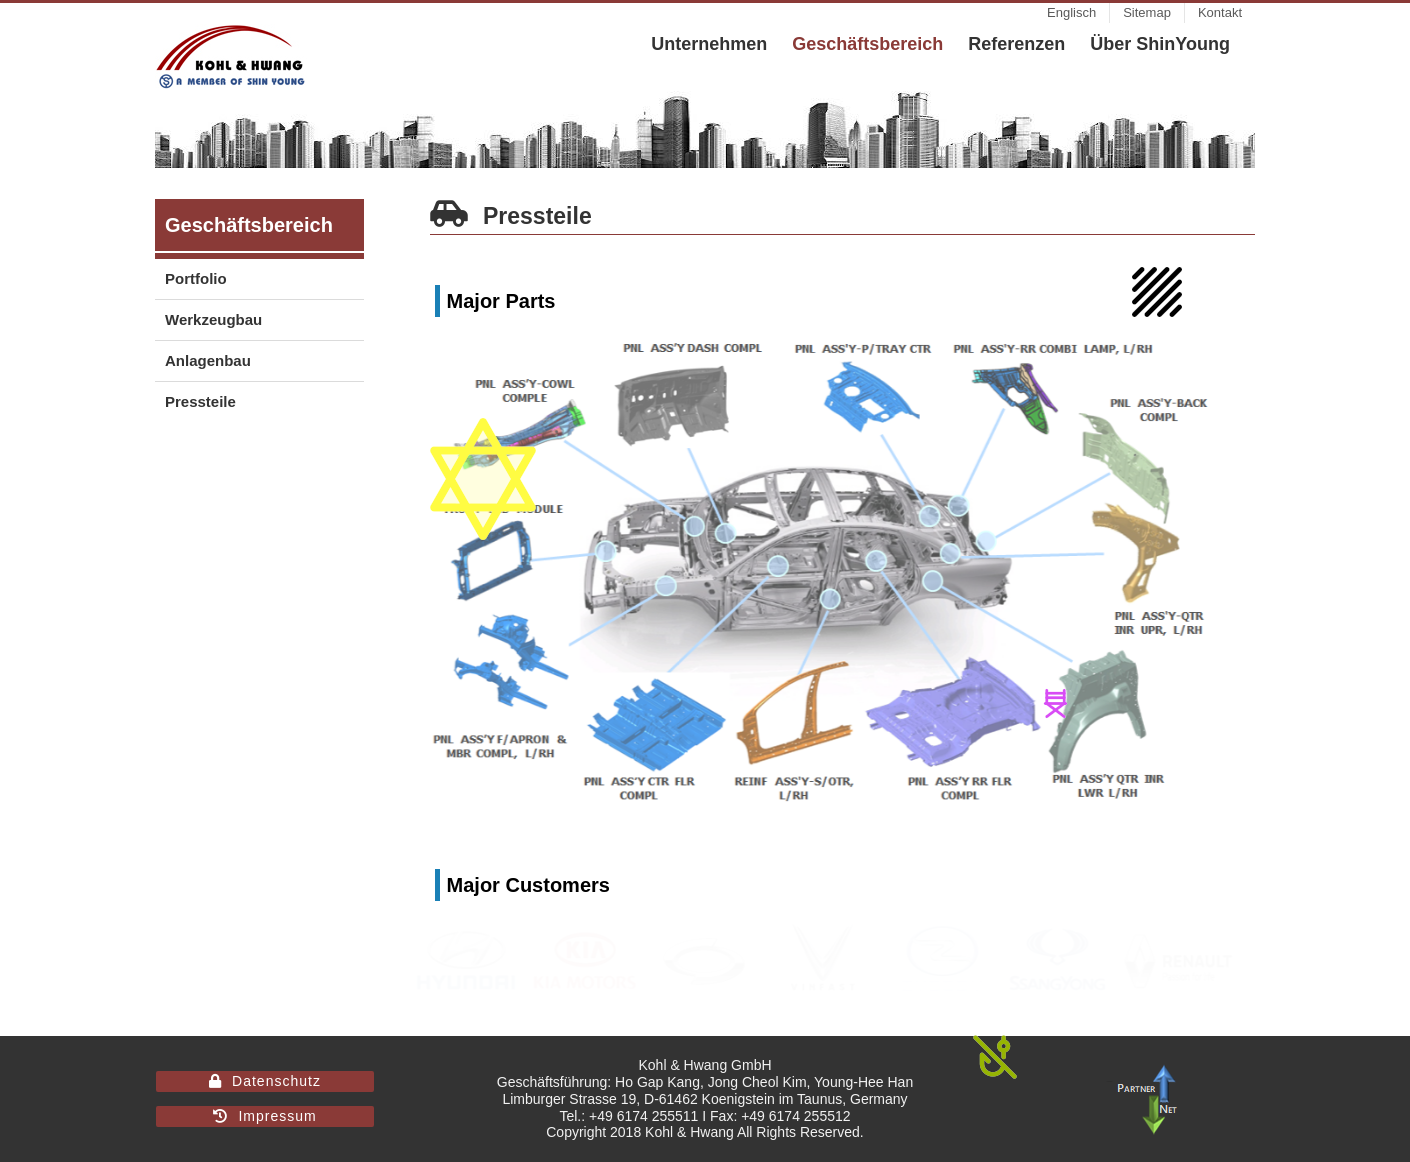 The image size is (1410, 1162). I want to click on apply texture or pattern to selection, so click(1157, 292).